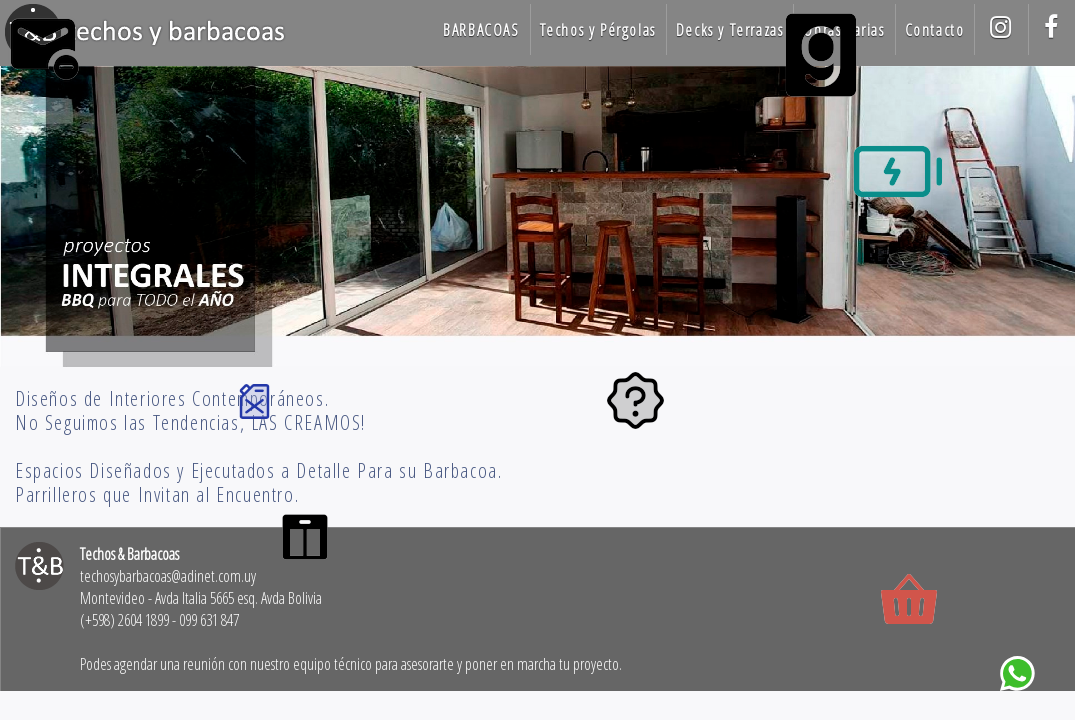 Image resolution: width=1075 pixels, height=720 pixels. I want to click on indicates elevator access or location, so click(305, 537).